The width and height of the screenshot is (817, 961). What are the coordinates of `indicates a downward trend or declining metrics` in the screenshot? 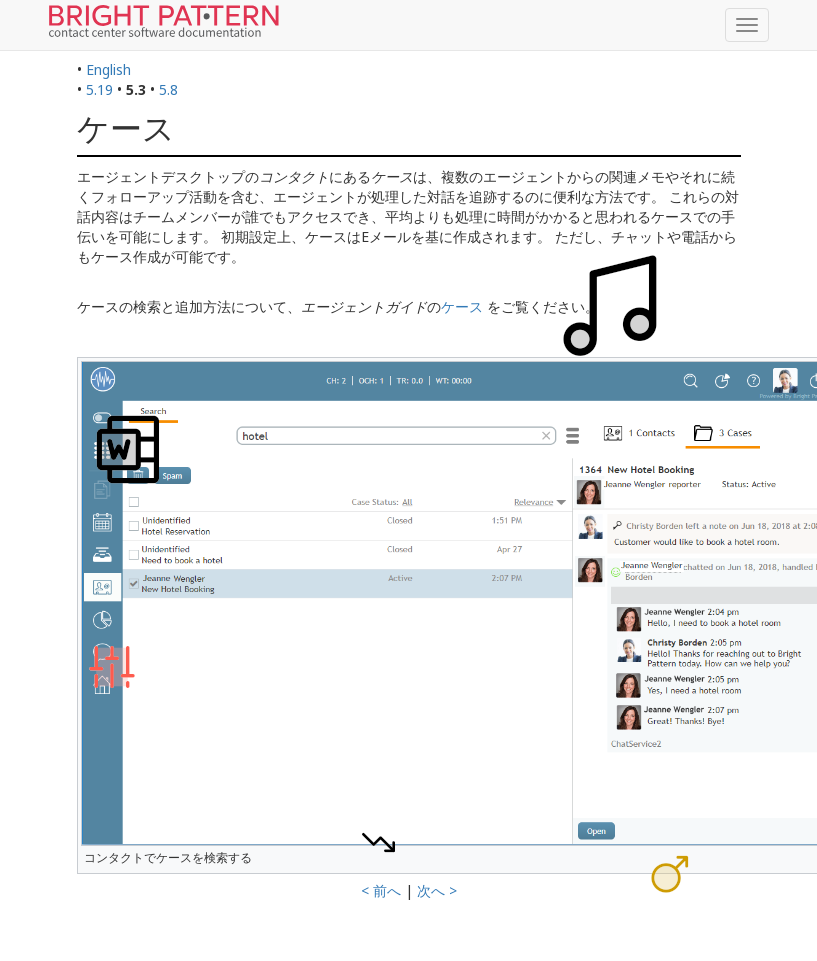 It's located at (378, 842).